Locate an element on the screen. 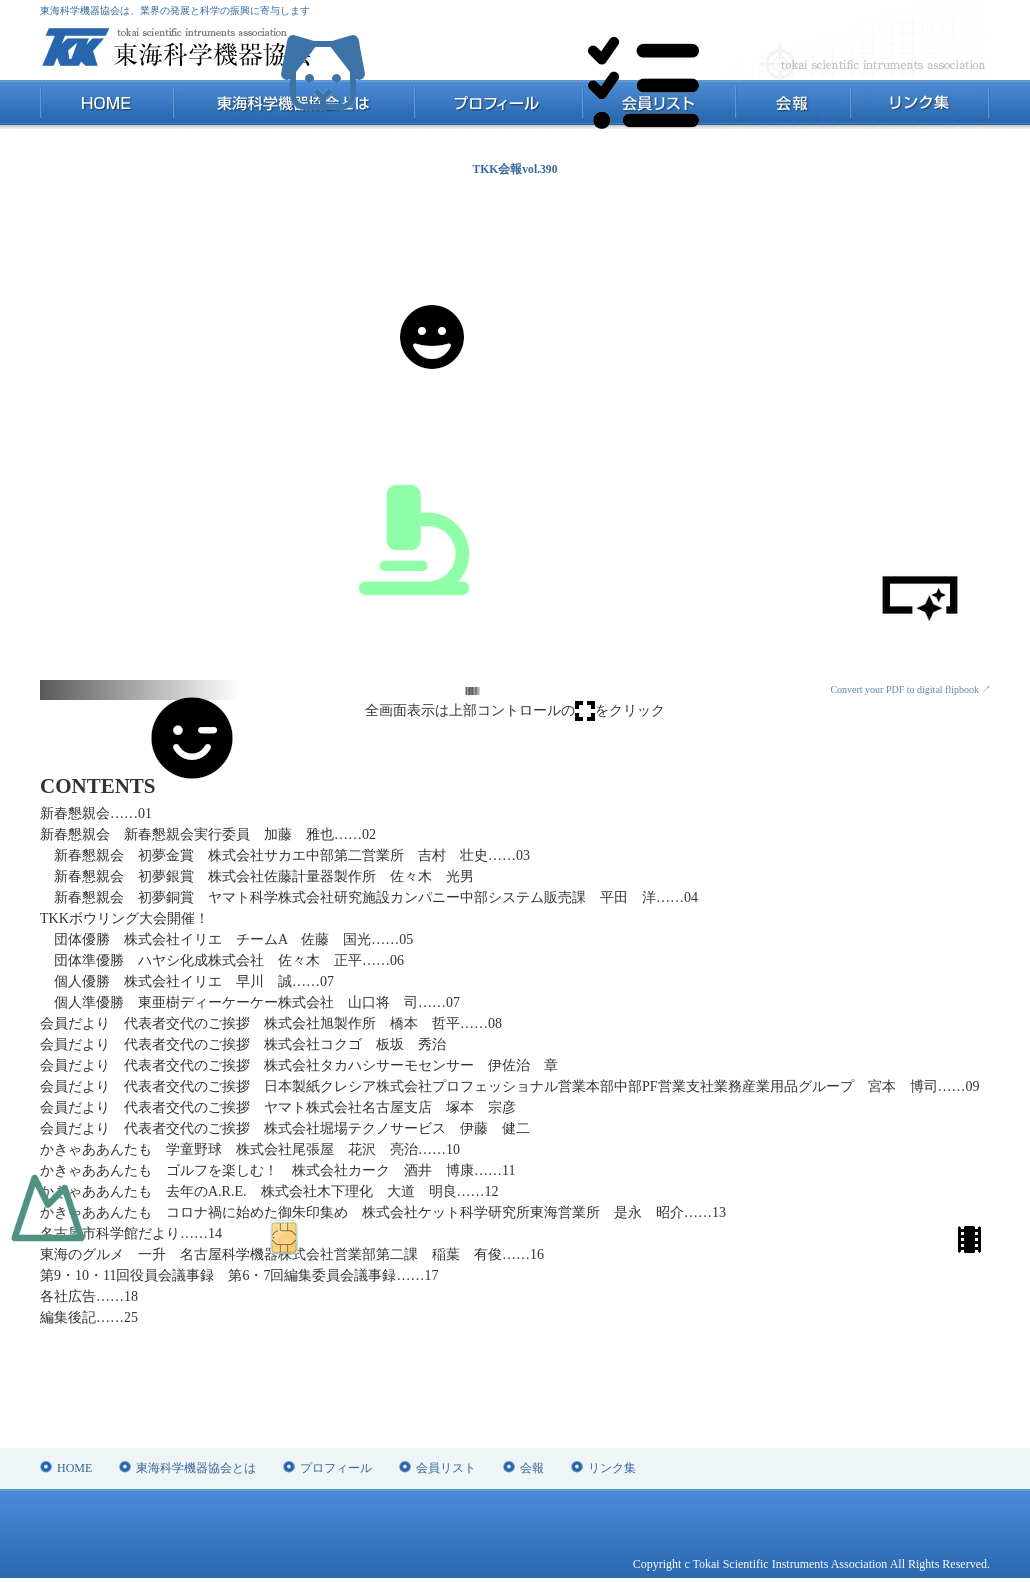 Image resolution: width=1030 pixels, height=1582 pixels. react with a happy emoji is located at coordinates (432, 337).